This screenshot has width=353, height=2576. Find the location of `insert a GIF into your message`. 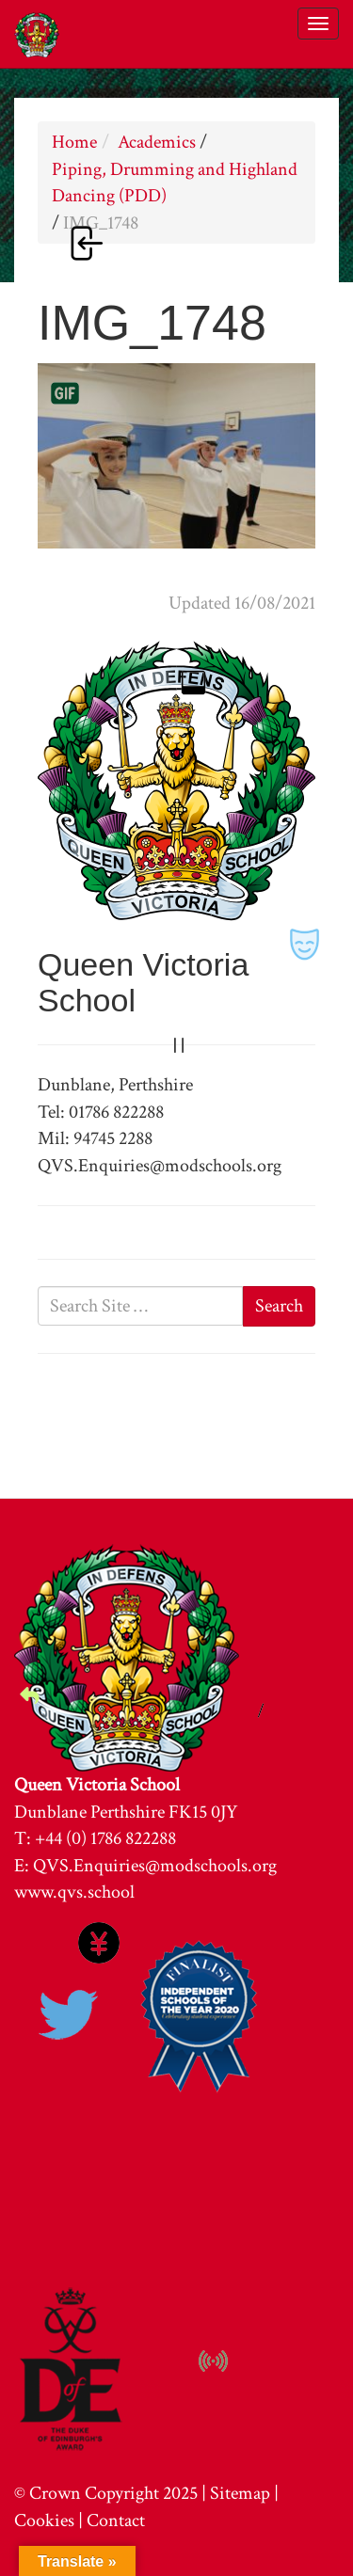

insert a GIF into your message is located at coordinates (65, 393).